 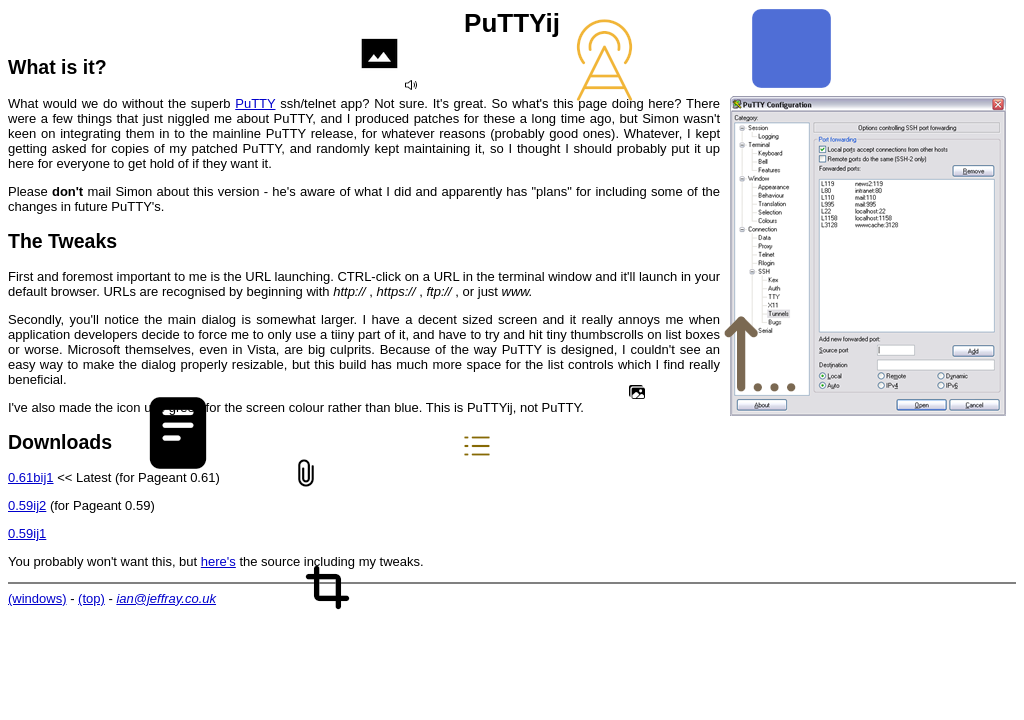 I want to click on crop an image or photo, so click(x=327, y=587).